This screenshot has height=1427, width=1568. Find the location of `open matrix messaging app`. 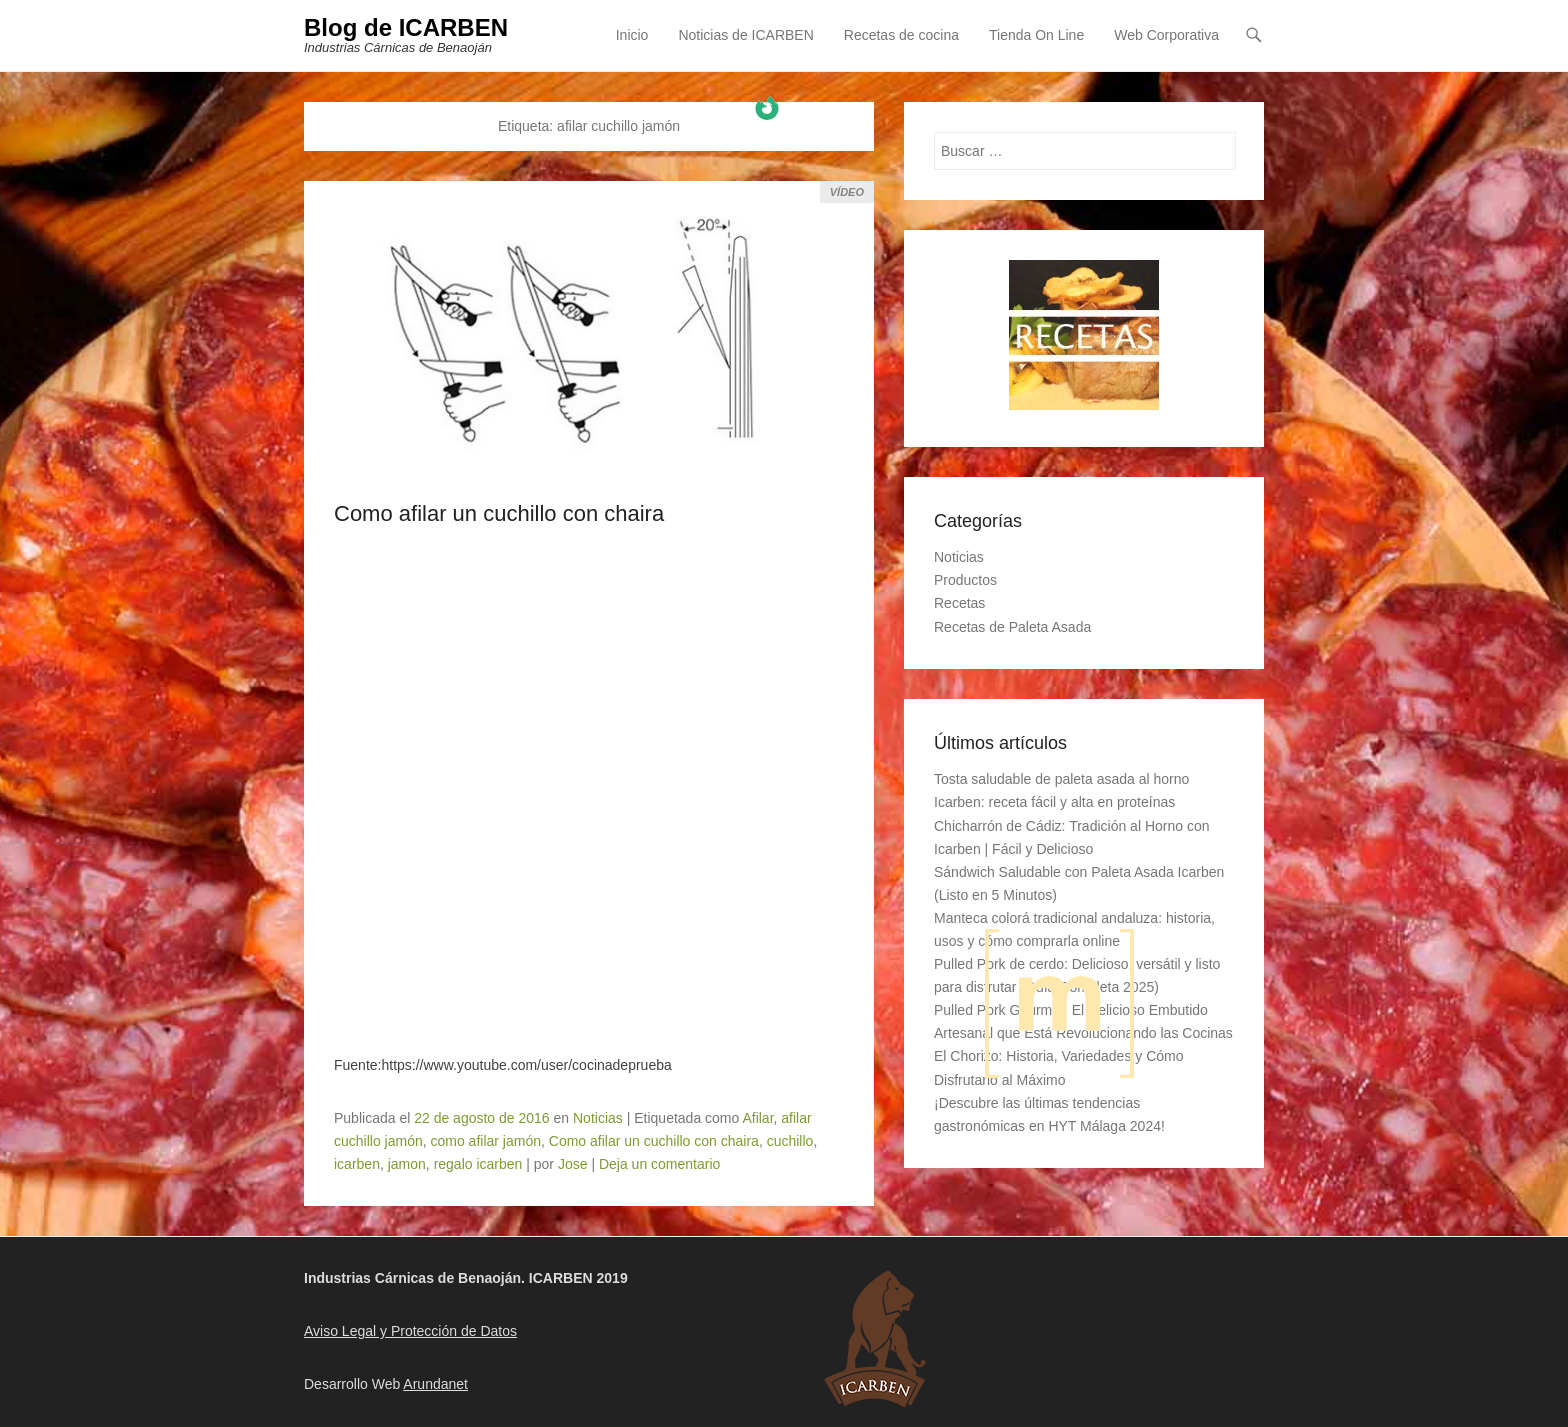

open matrix messaging app is located at coordinates (1059, 1003).